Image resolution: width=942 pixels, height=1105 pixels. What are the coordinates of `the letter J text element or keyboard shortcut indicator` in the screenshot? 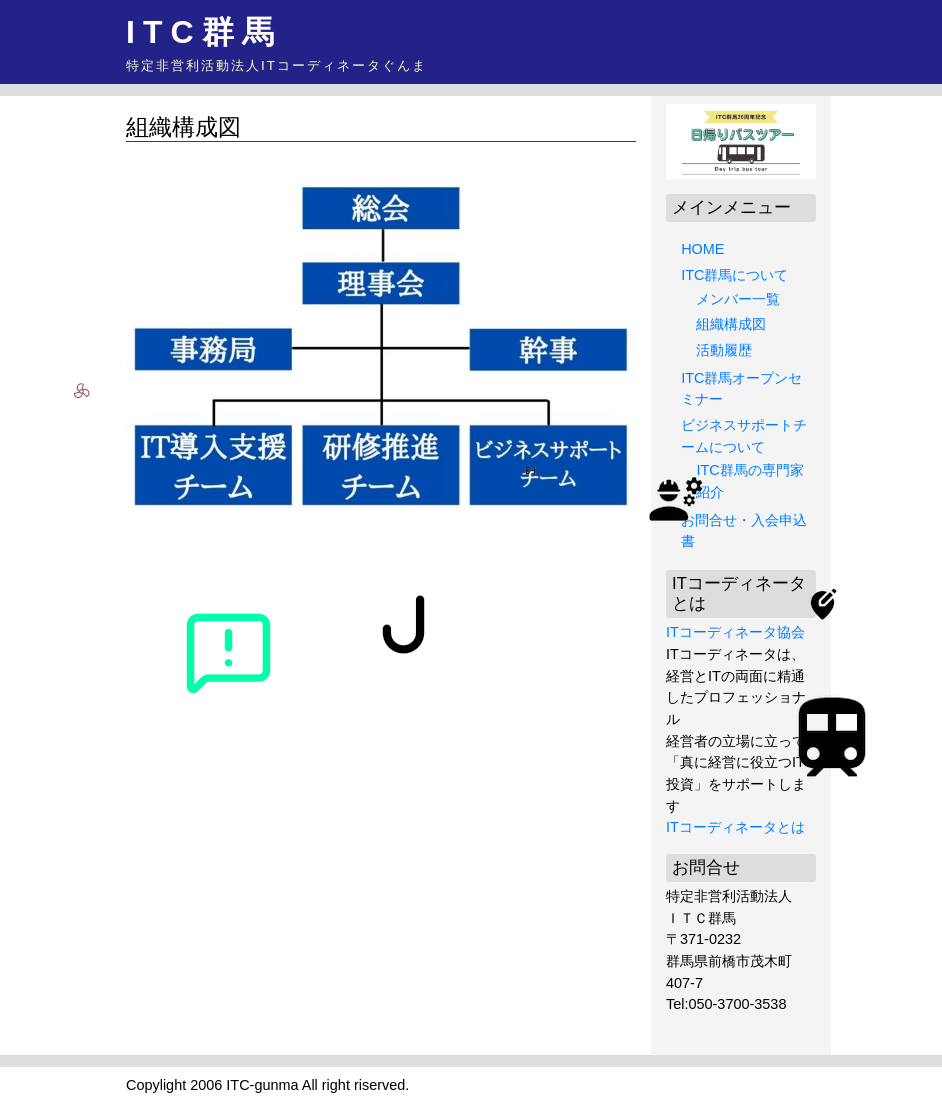 It's located at (403, 624).